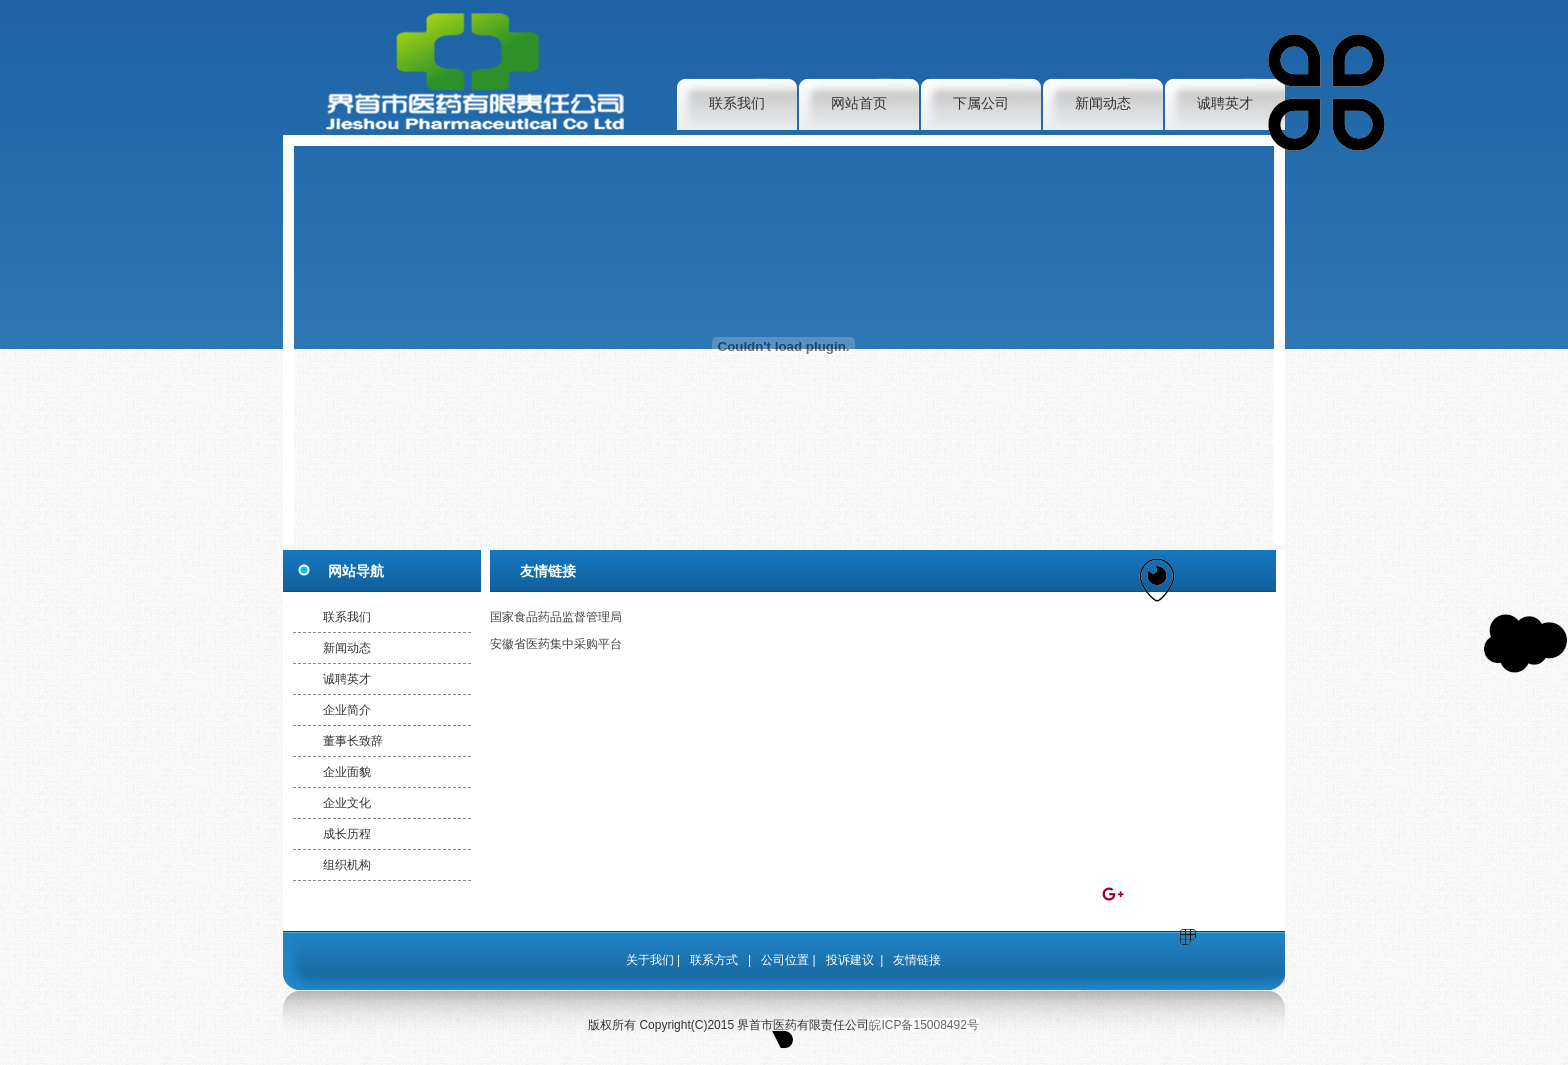  What do you see at coordinates (1525, 643) in the screenshot?
I see `open Salesforce CRM app` at bounding box center [1525, 643].